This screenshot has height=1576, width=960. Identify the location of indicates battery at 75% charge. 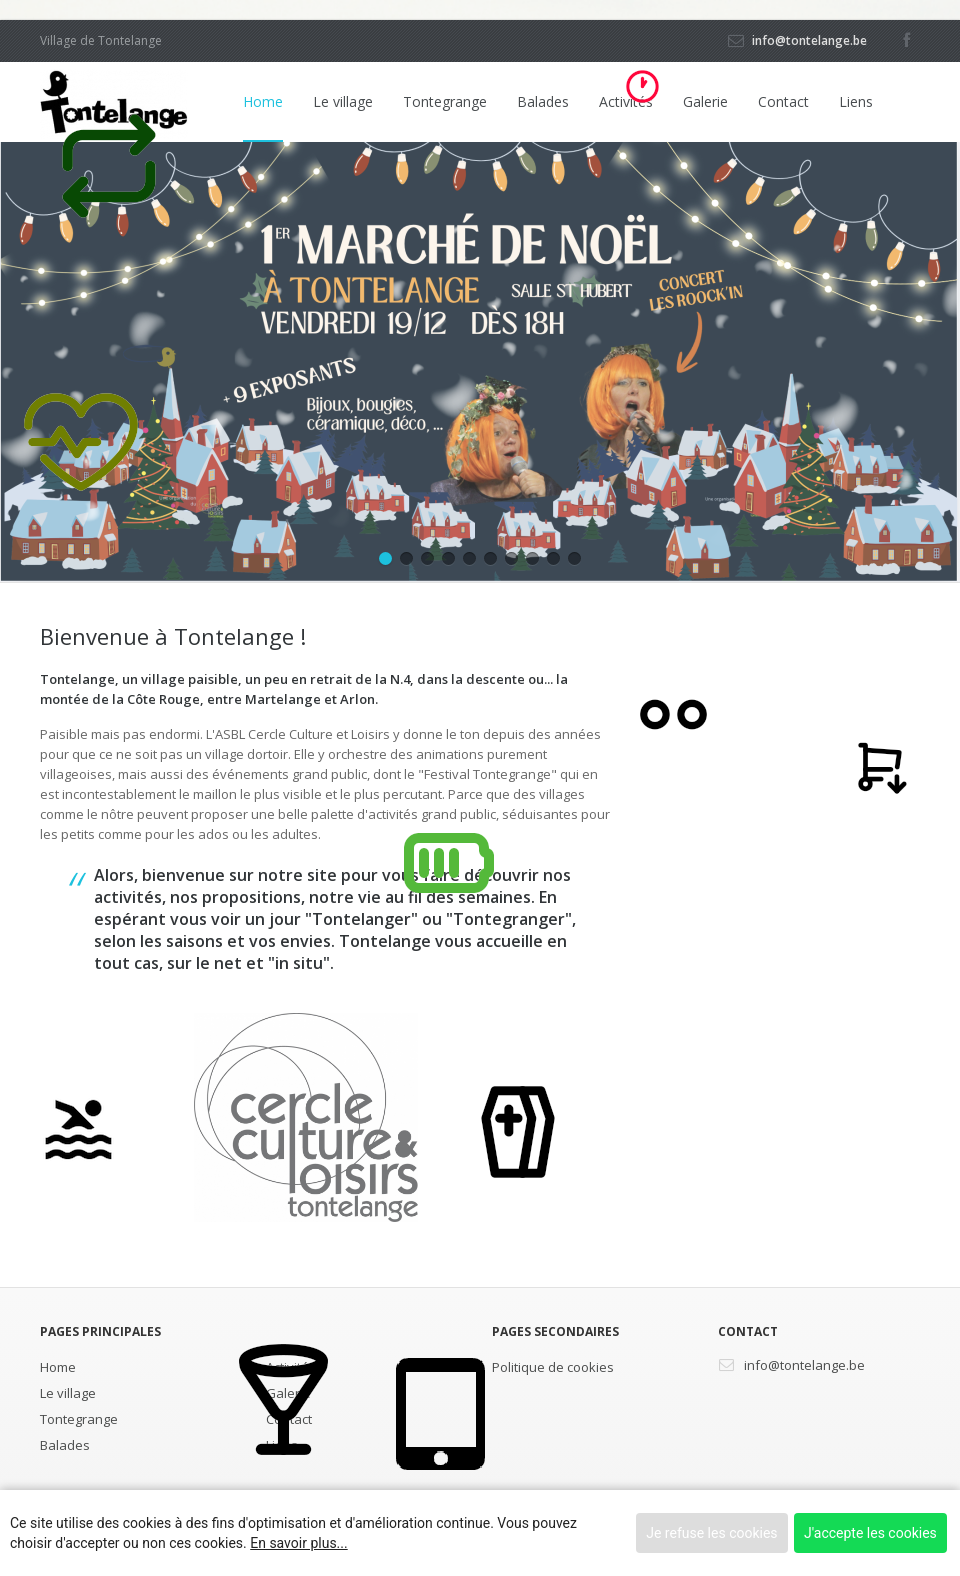
(449, 863).